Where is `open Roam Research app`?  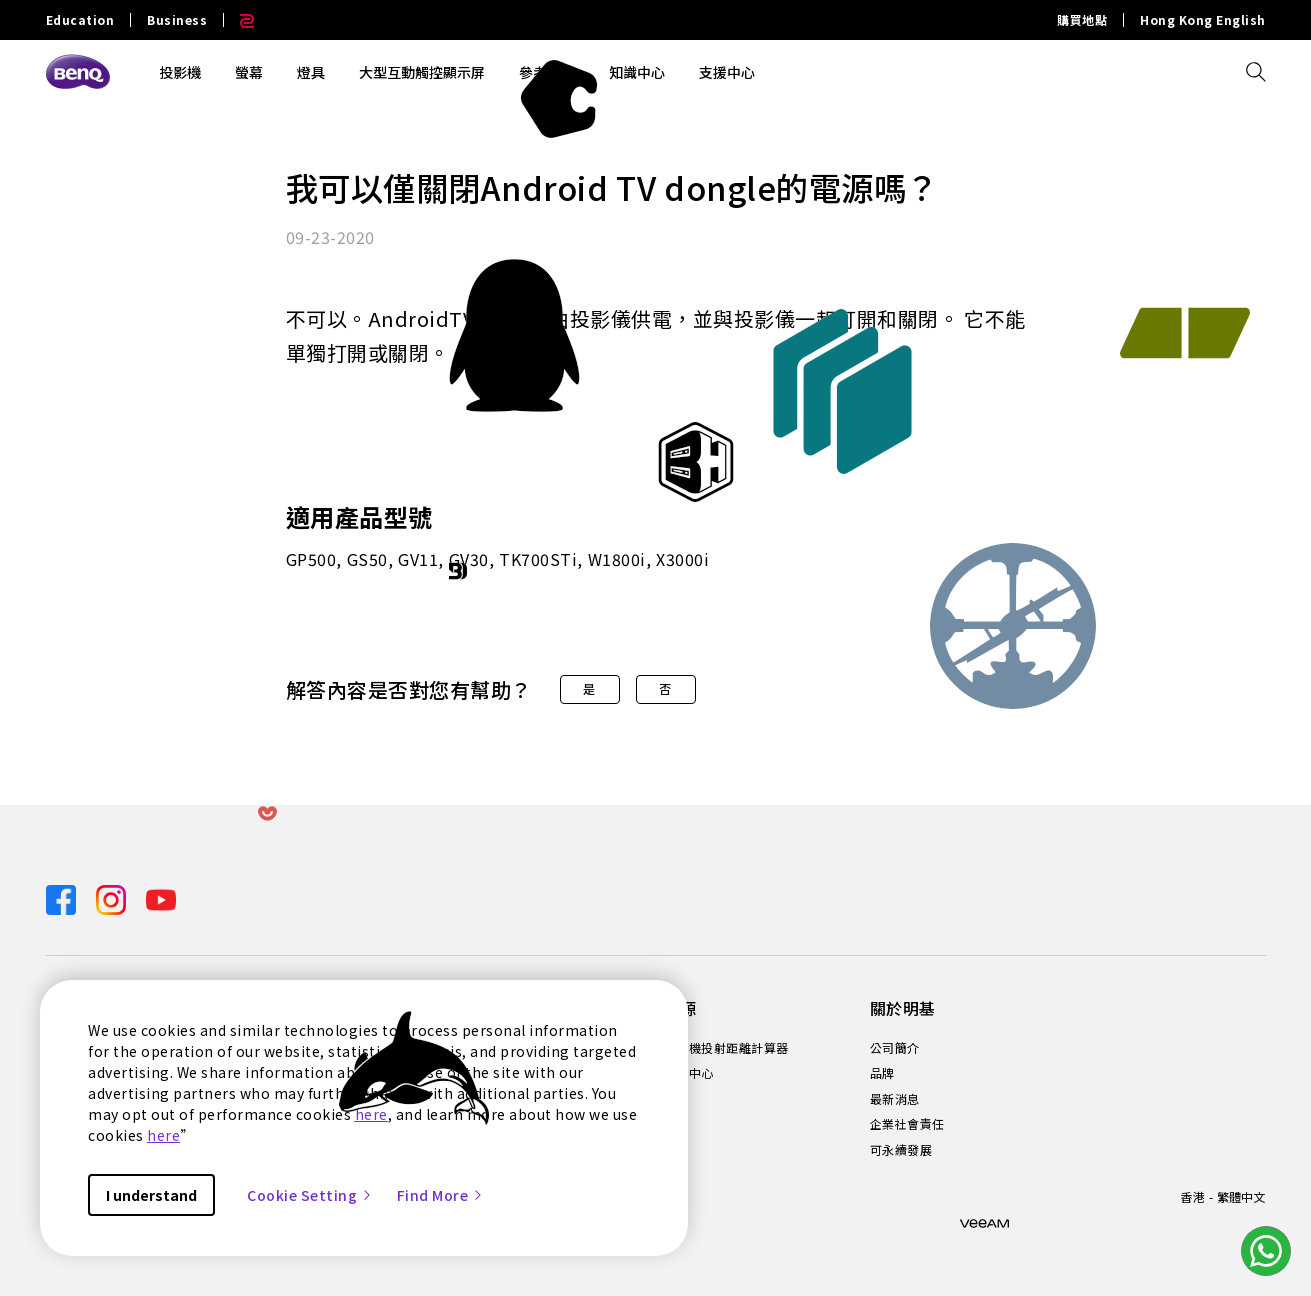 open Roam Research app is located at coordinates (1013, 626).